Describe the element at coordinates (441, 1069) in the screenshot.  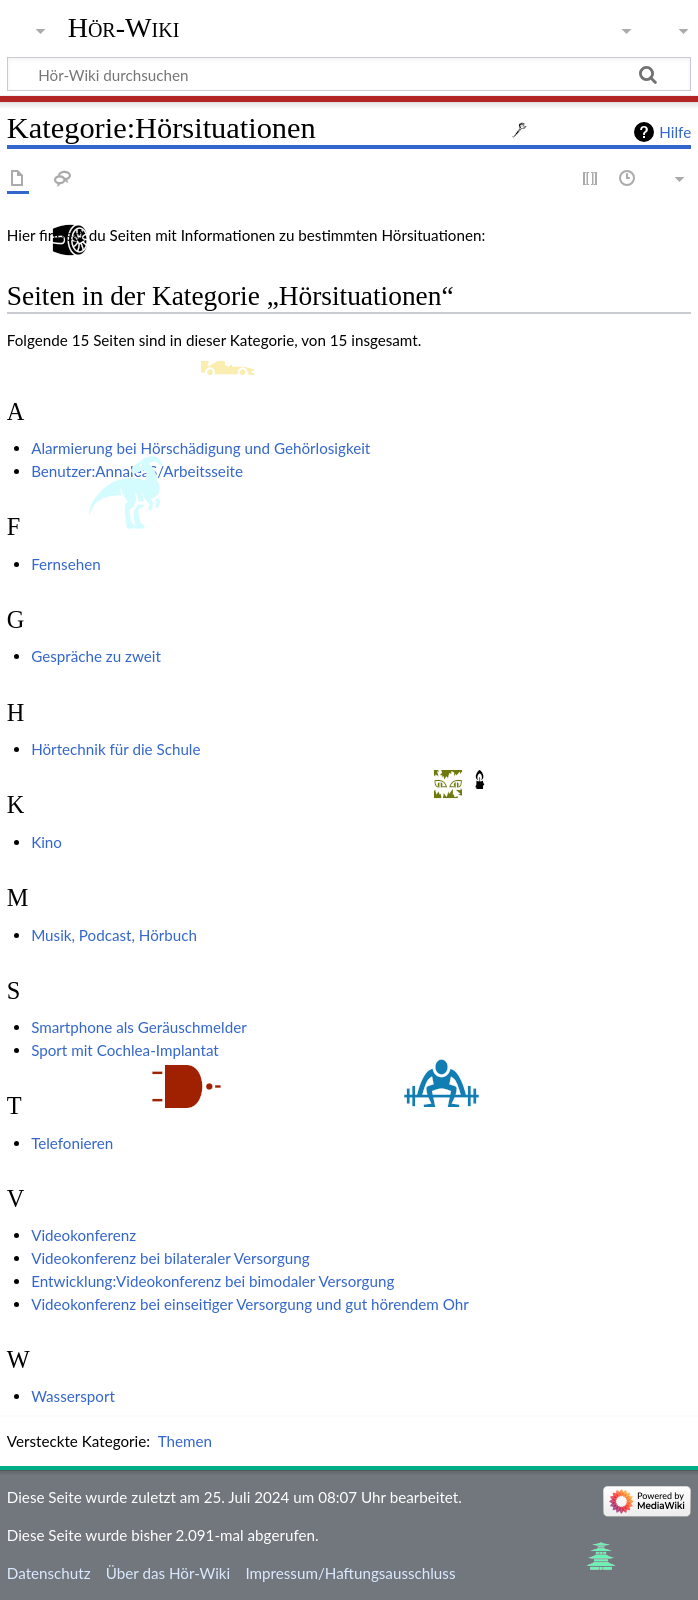
I see `track weightlifting or strength training exercises` at that location.